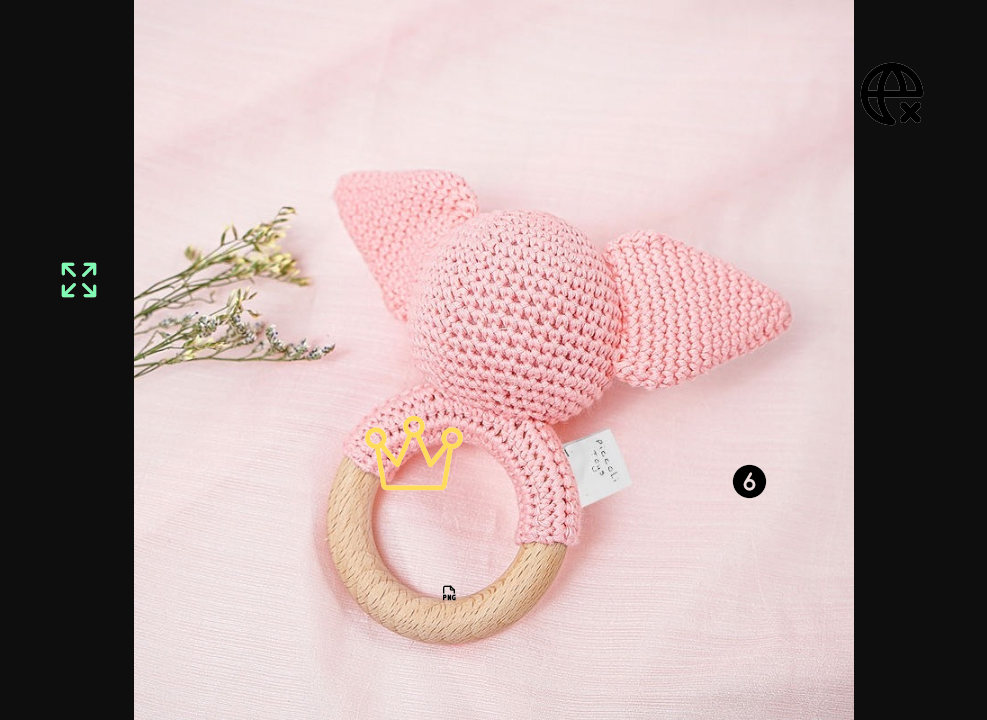 The width and height of the screenshot is (987, 720). I want to click on indicates premium or VIP membership status, so click(414, 458).